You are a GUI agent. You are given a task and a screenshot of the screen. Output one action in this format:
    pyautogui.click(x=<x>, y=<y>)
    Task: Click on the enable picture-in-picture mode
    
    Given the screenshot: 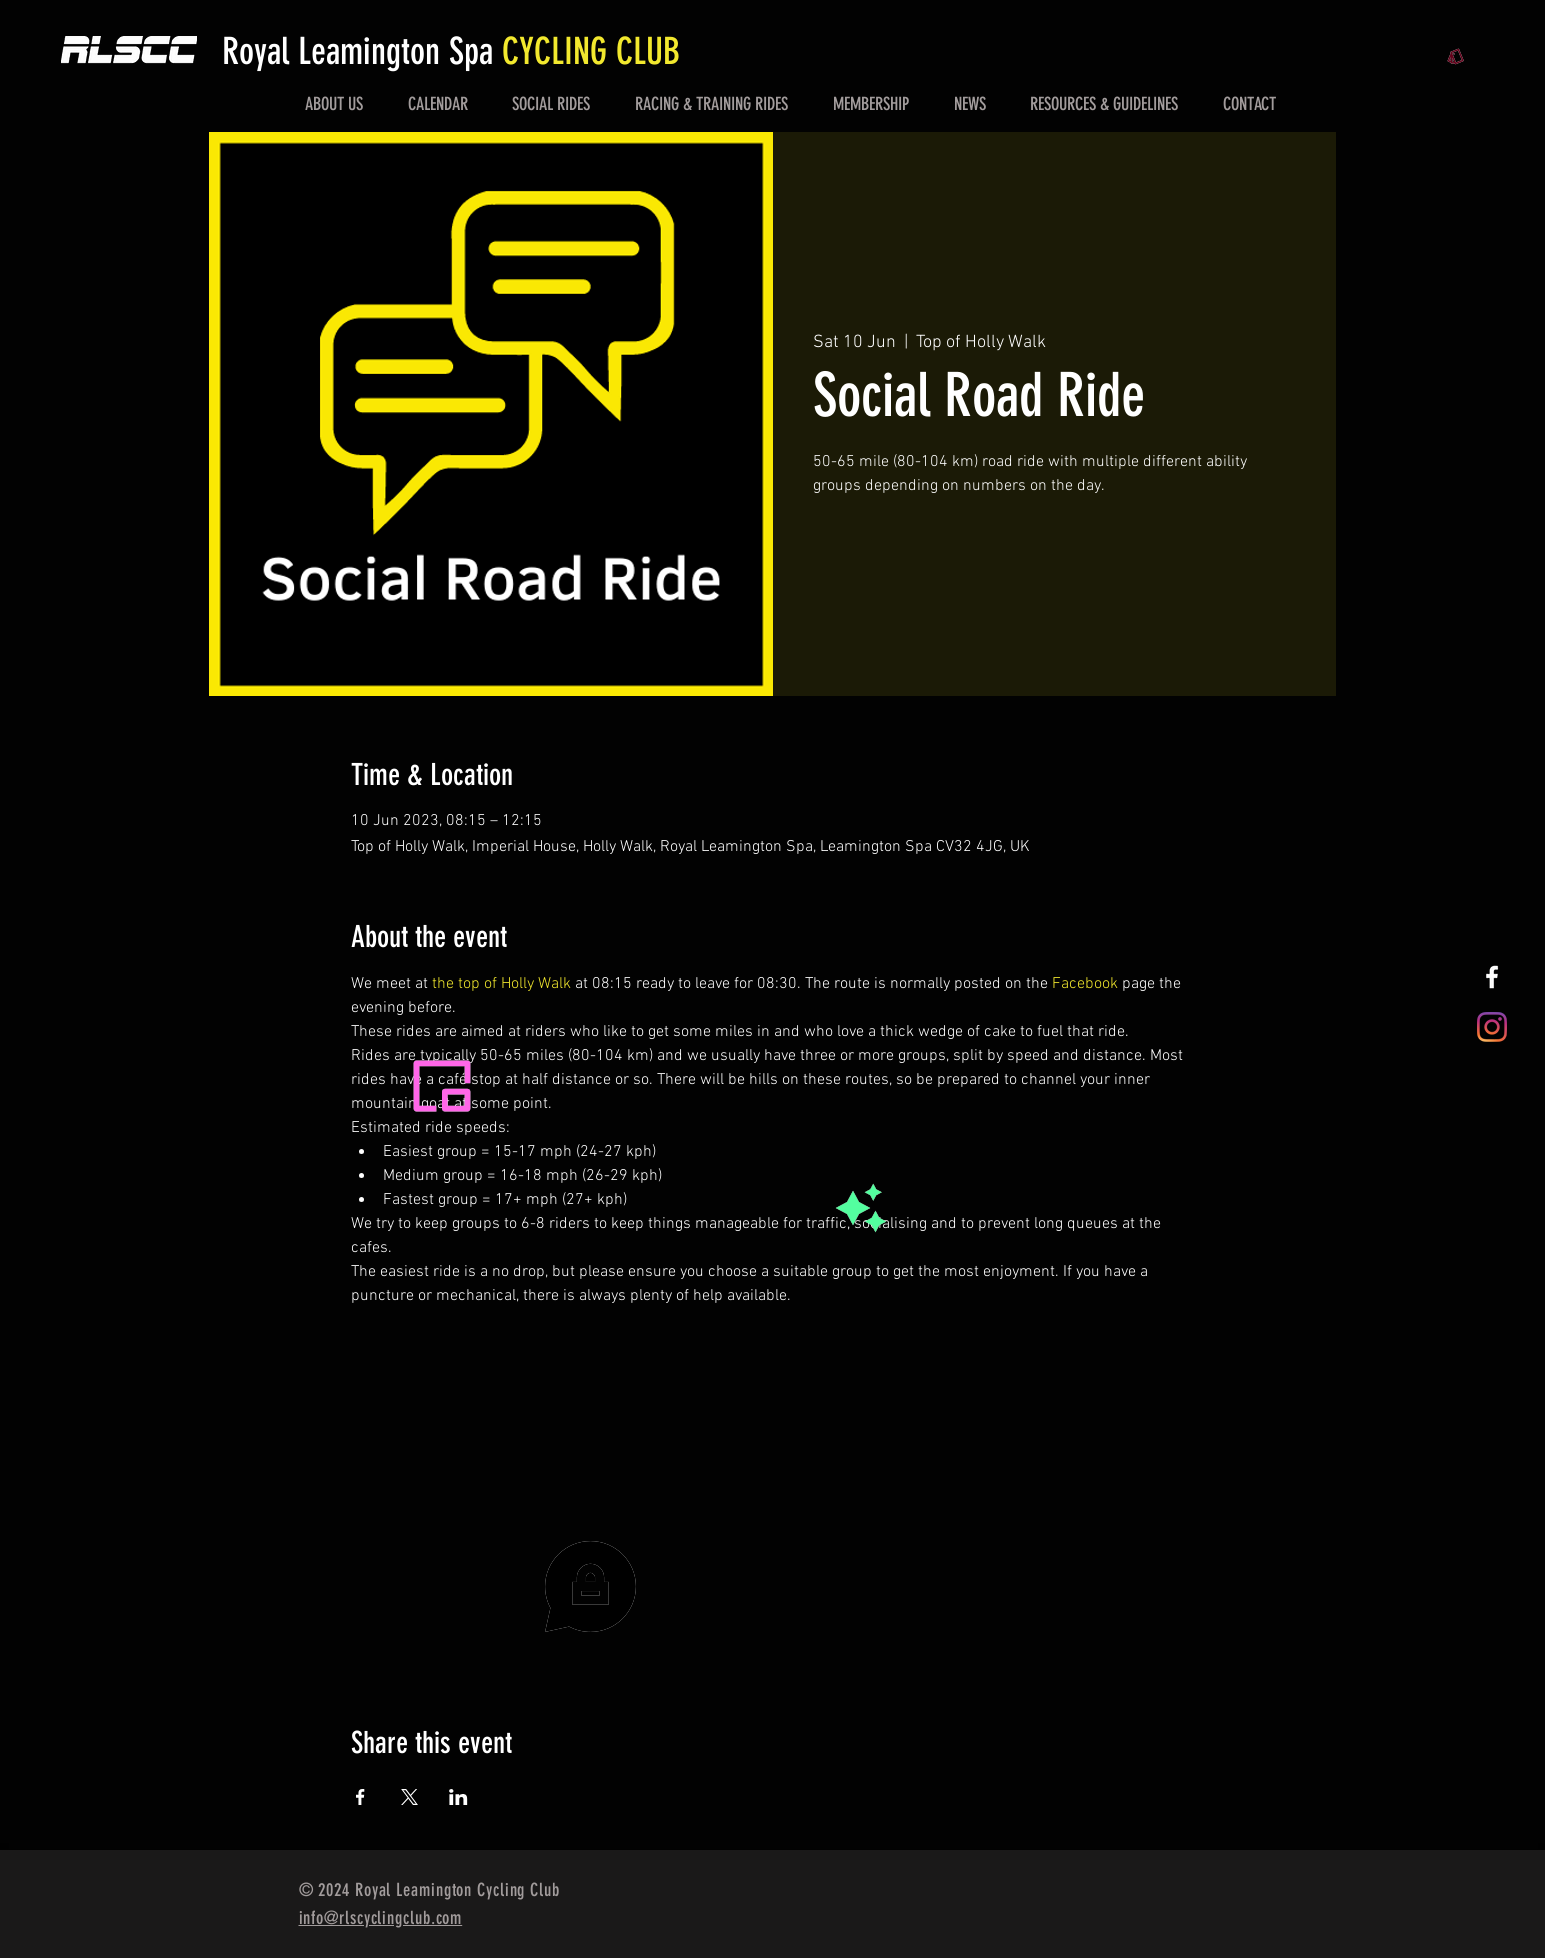 What is the action you would take?
    pyautogui.click(x=442, y=1086)
    